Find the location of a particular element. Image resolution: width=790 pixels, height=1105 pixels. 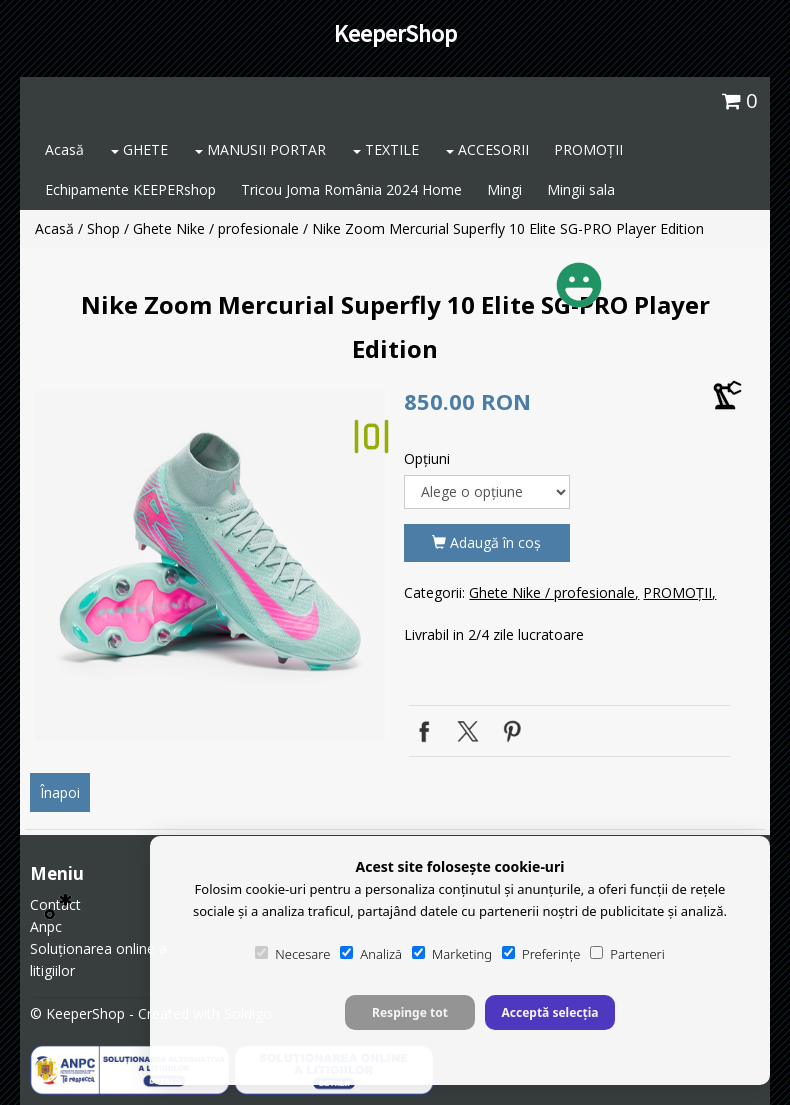

access manufacturing or industrial settings is located at coordinates (727, 395).